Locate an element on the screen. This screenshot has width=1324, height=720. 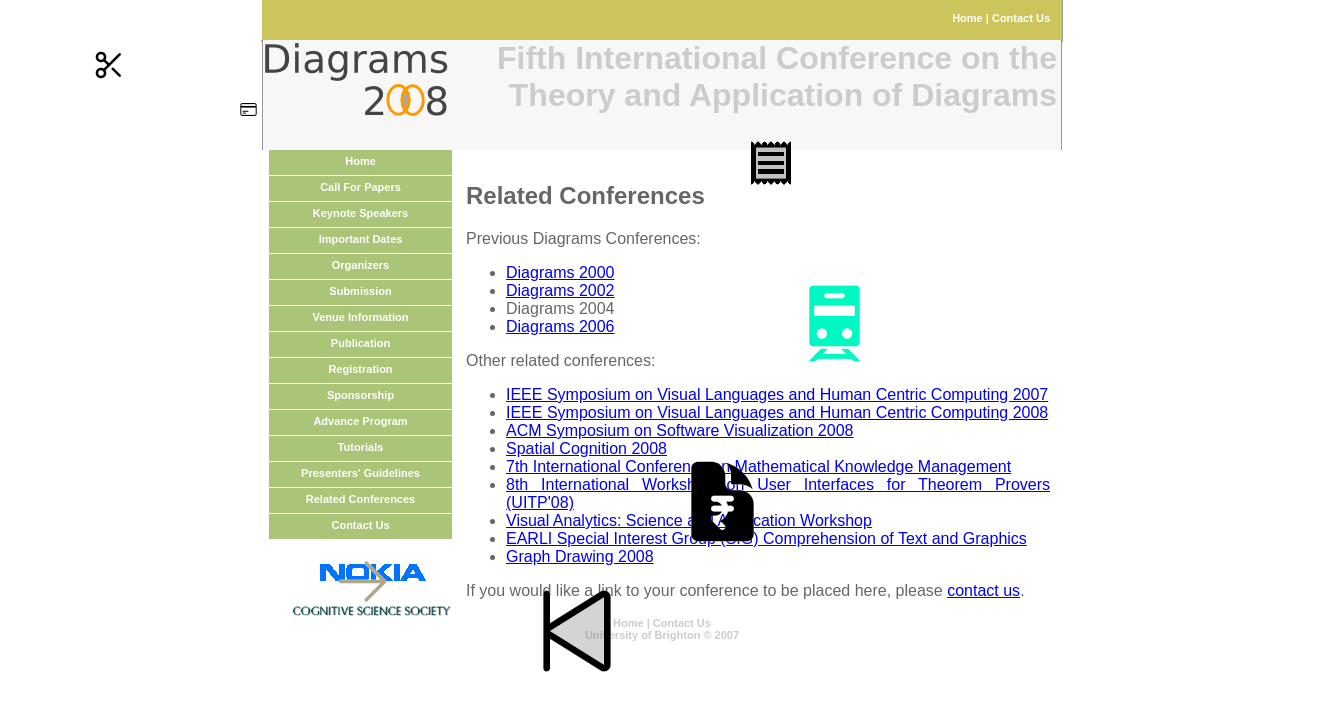
view subway or metro transit options is located at coordinates (834, 323).